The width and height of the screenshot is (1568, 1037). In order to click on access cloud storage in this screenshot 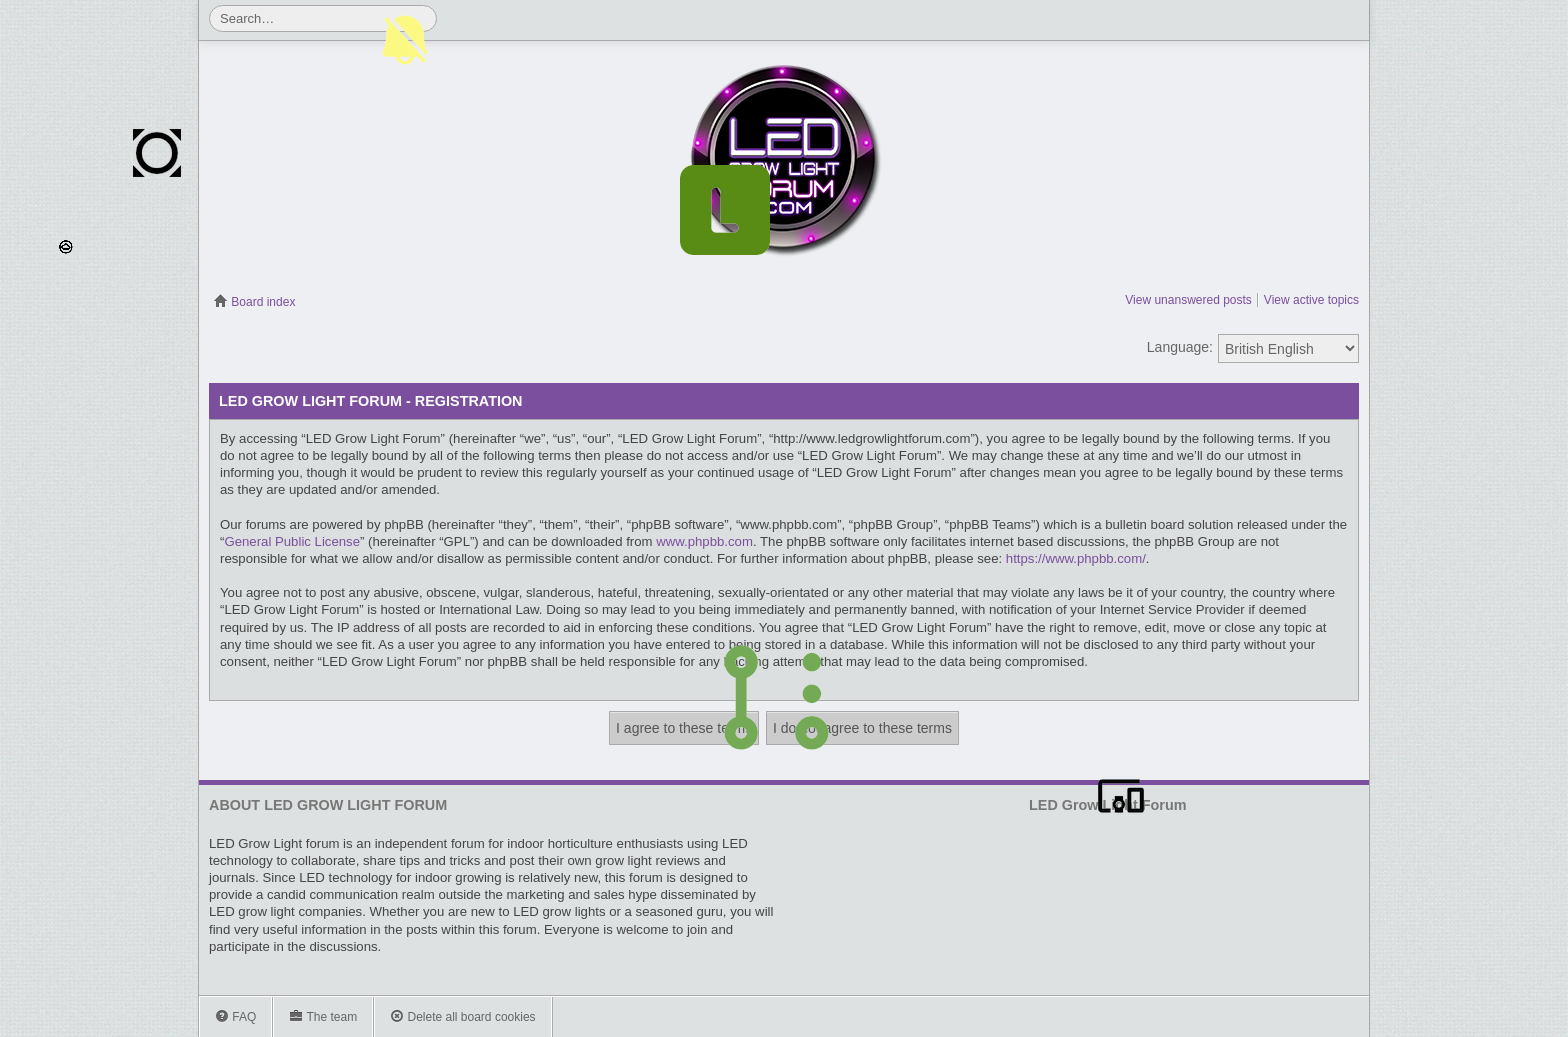, I will do `click(66, 247)`.